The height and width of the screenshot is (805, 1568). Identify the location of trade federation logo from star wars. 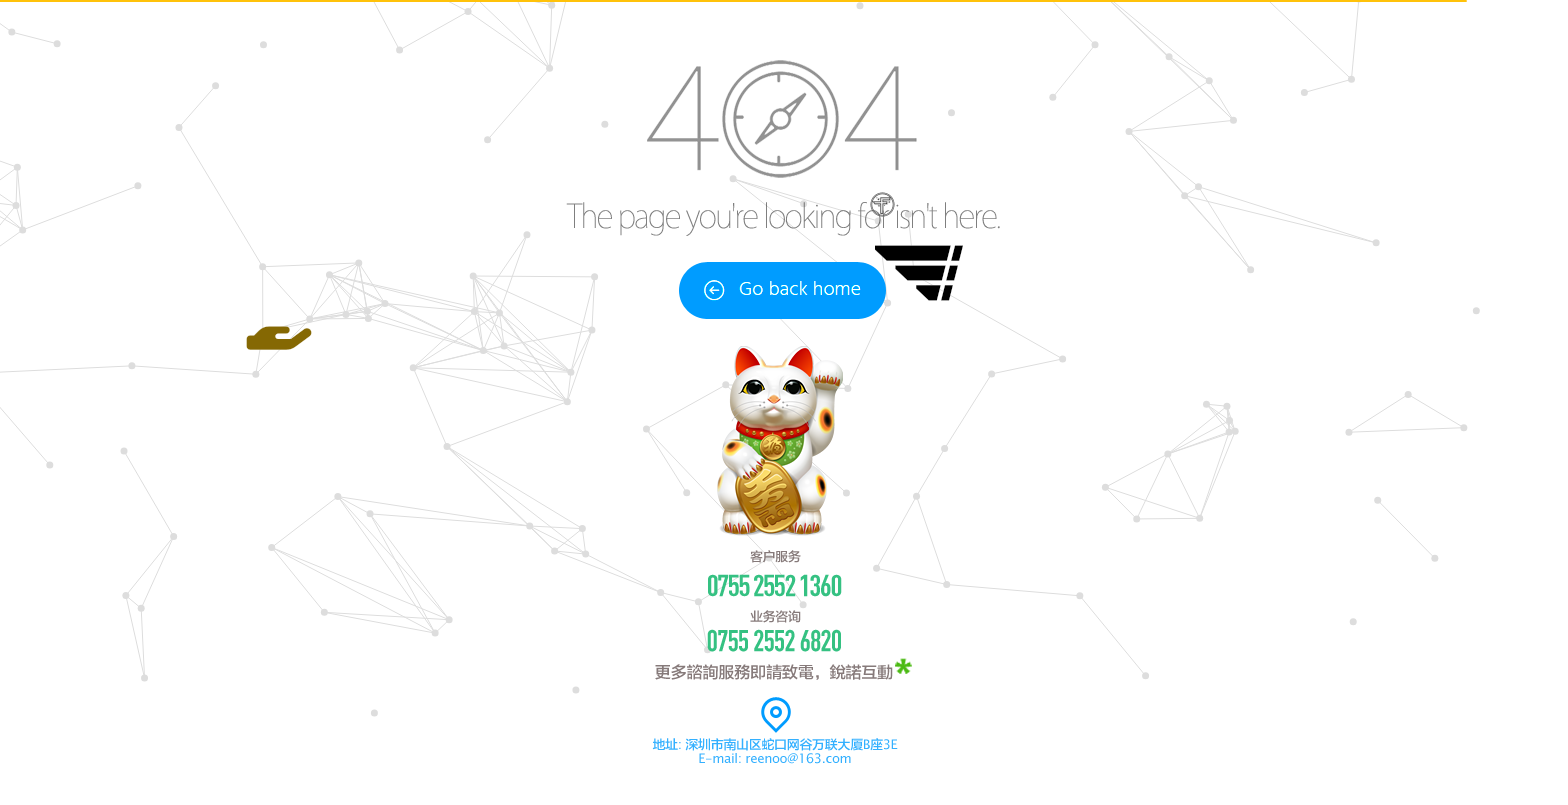
(882, 204).